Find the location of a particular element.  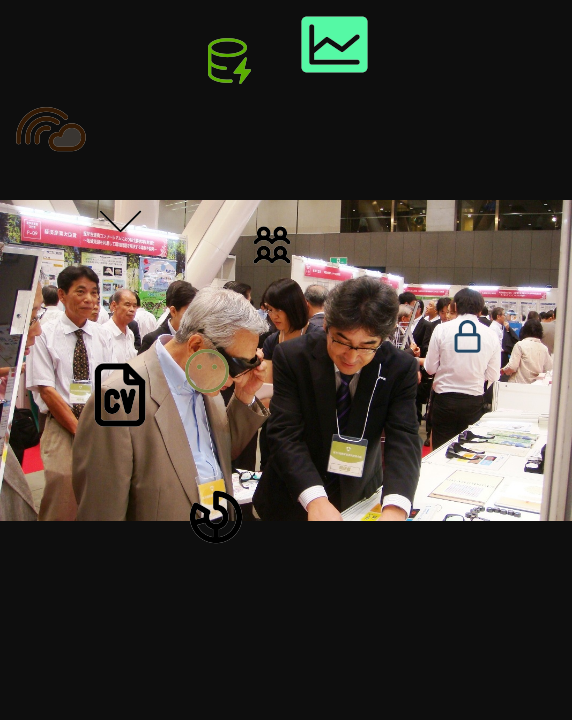

view all team members is located at coordinates (272, 245).